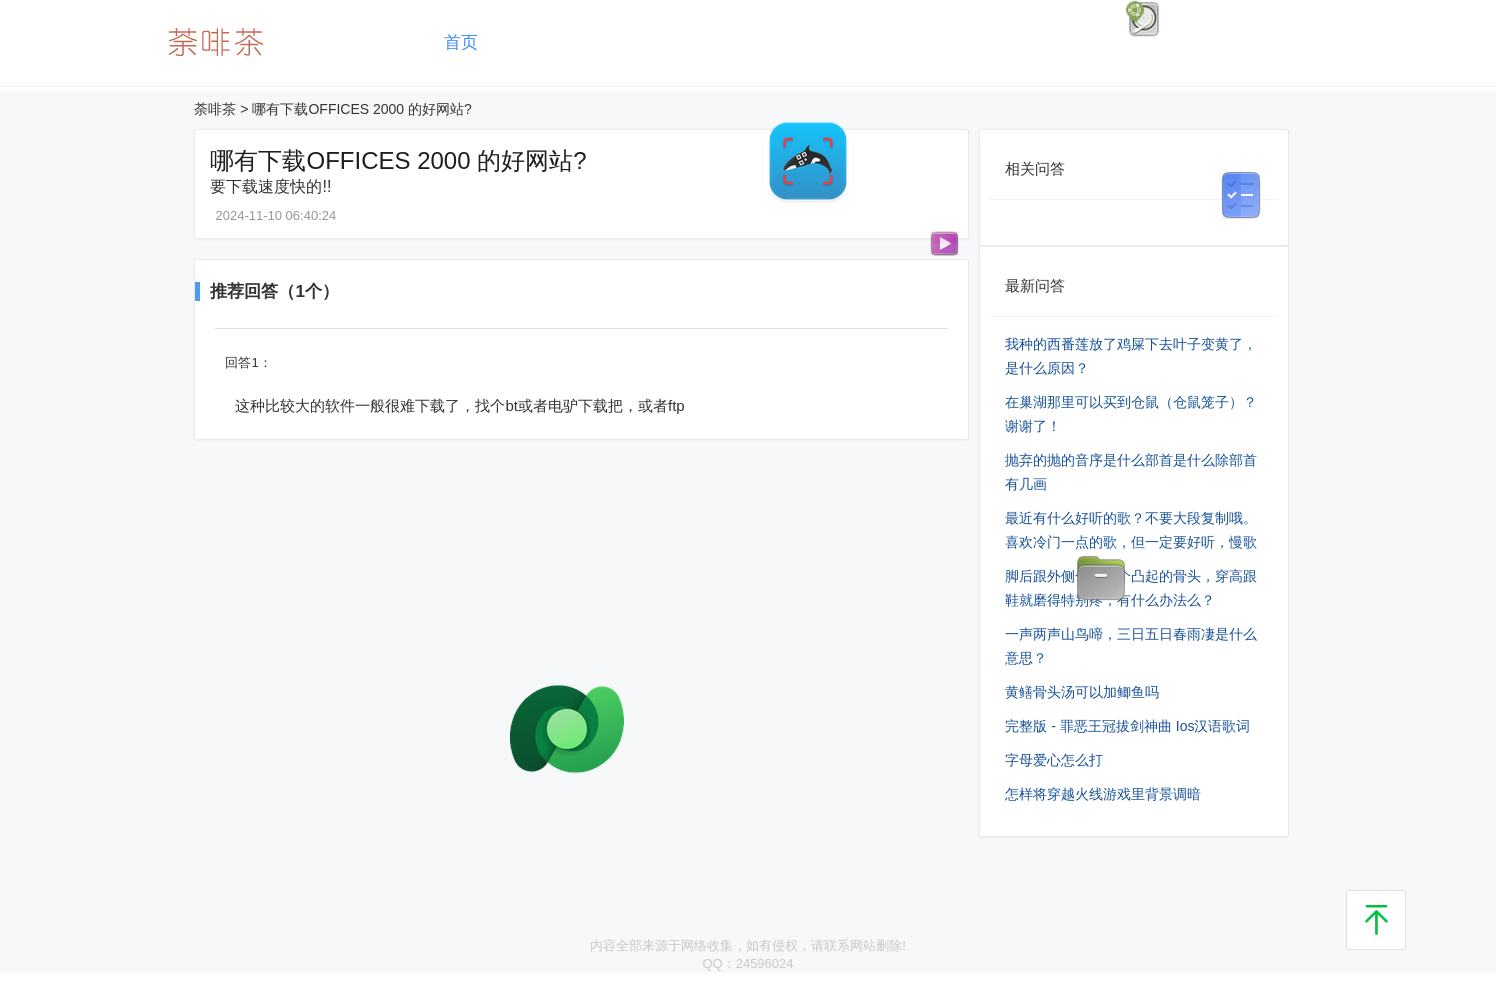  What do you see at coordinates (808, 161) in the screenshot?
I see `open qrca qr code scanner app` at bounding box center [808, 161].